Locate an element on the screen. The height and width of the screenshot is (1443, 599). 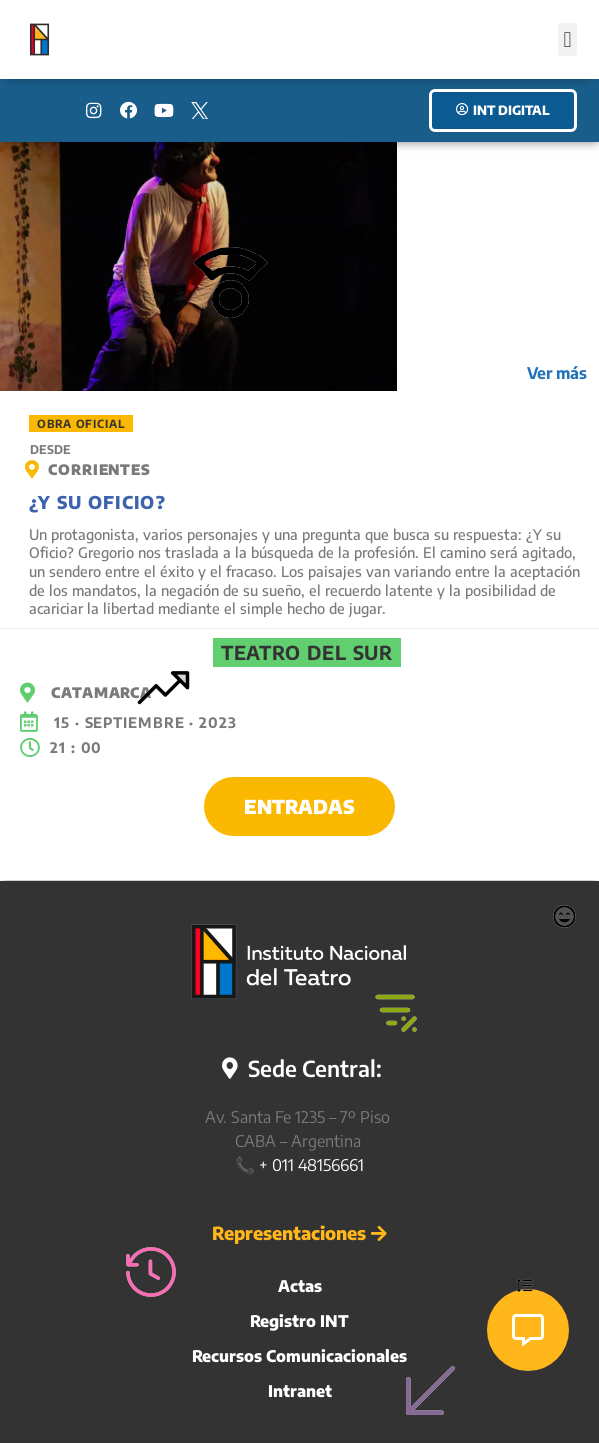
view commit or activity history is located at coordinates (151, 1272).